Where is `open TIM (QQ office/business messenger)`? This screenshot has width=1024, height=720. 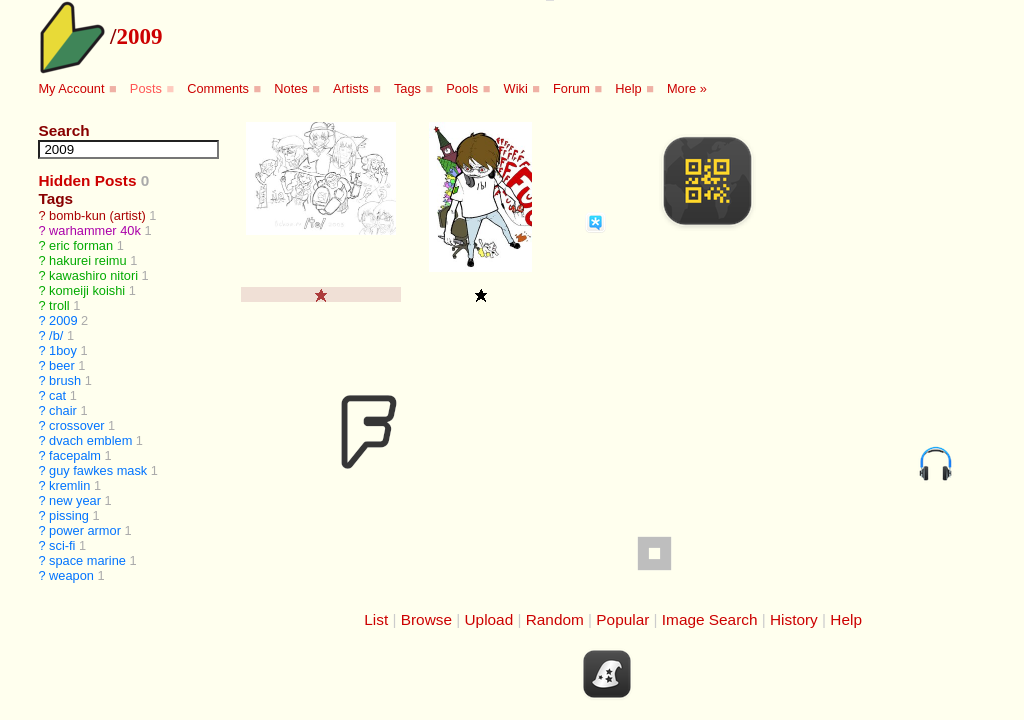
open TIM (QQ office/business messenger) is located at coordinates (595, 222).